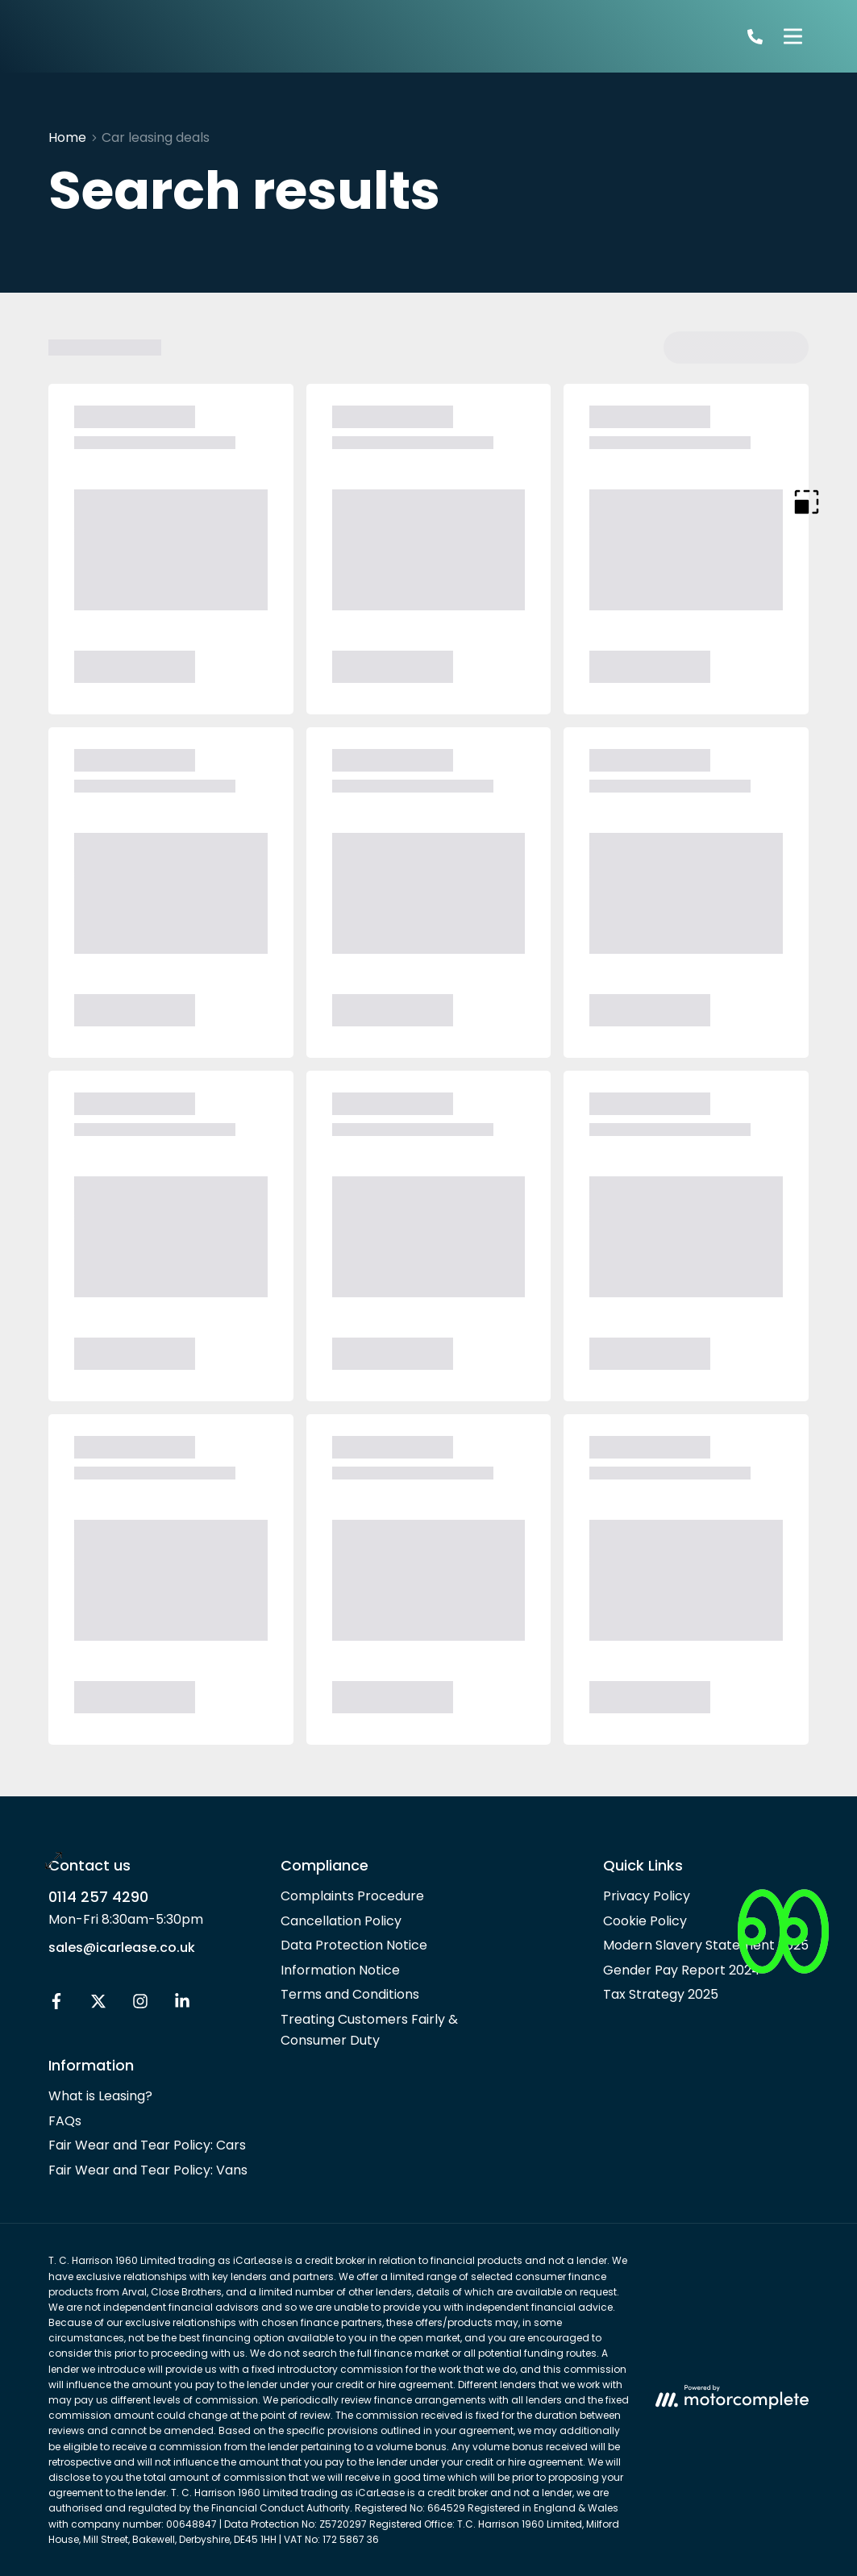 Image resolution: width=857 pixels, height=2576 pixels. What do you see at coordinates (806, 501) in the screenshot?
I see `resize an element or window` at bounding box center [806, 501].